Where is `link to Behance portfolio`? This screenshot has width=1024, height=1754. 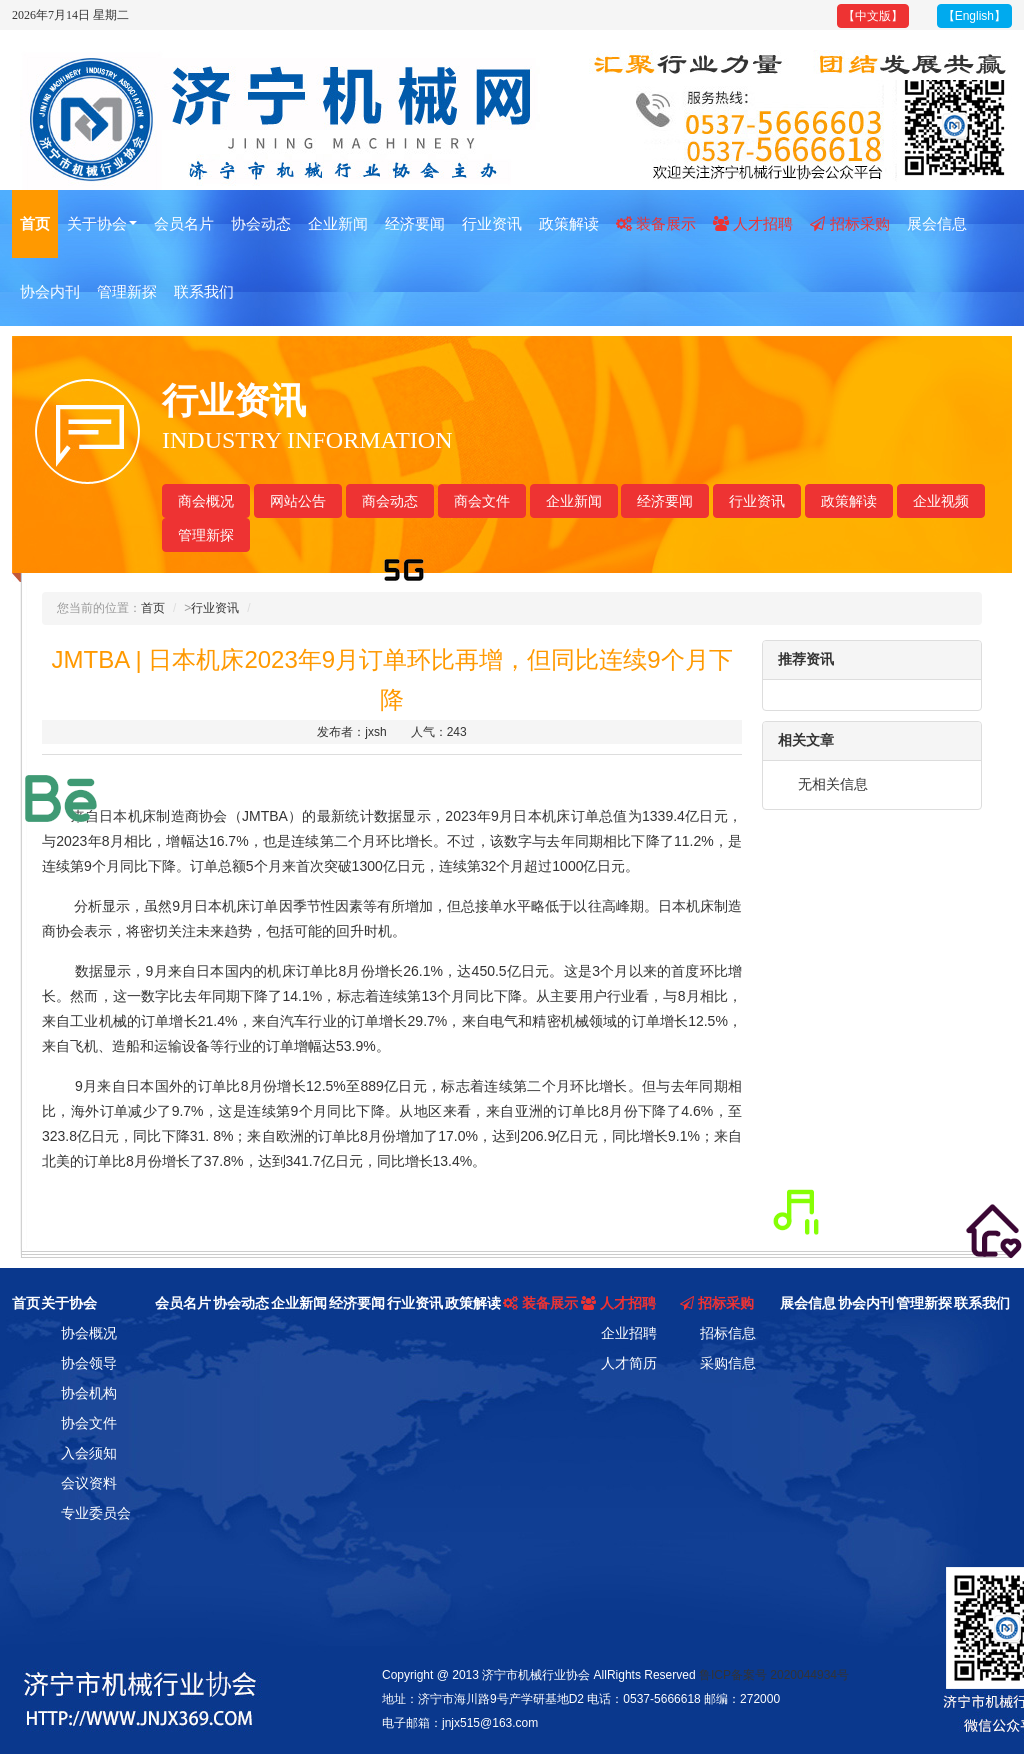
link to Behance portfolio is located at coordinates (58, 798).